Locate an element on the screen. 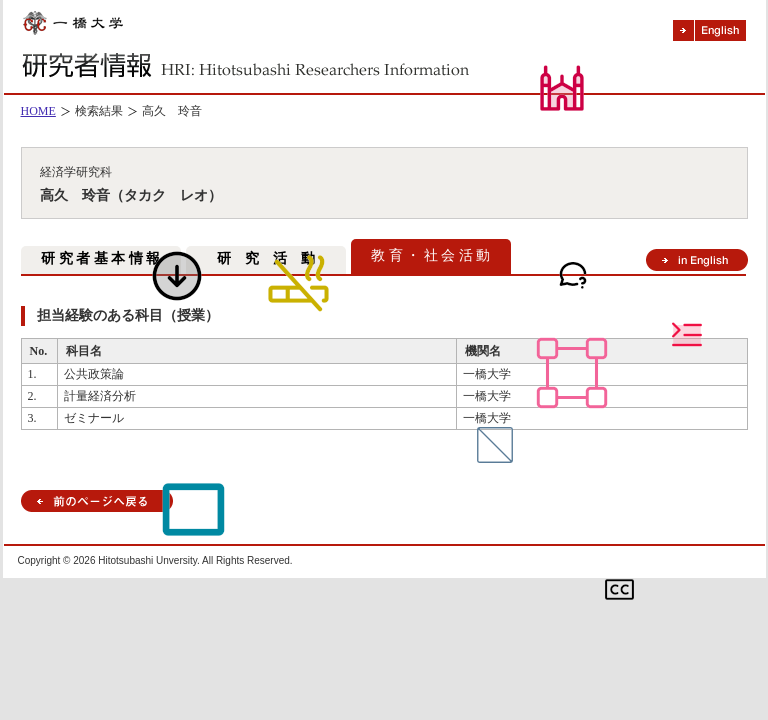 The width and height of the screenshot is (768, 720). download file or content is located at coordinates (177, 276).